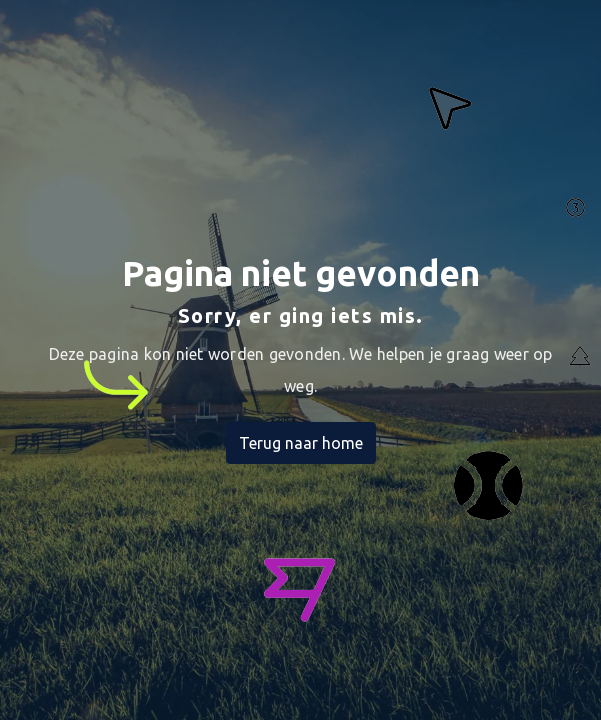 Image resolution: width=601 pixels, height=720 pixels. I want to click on reply to a message, so click(116, 385).